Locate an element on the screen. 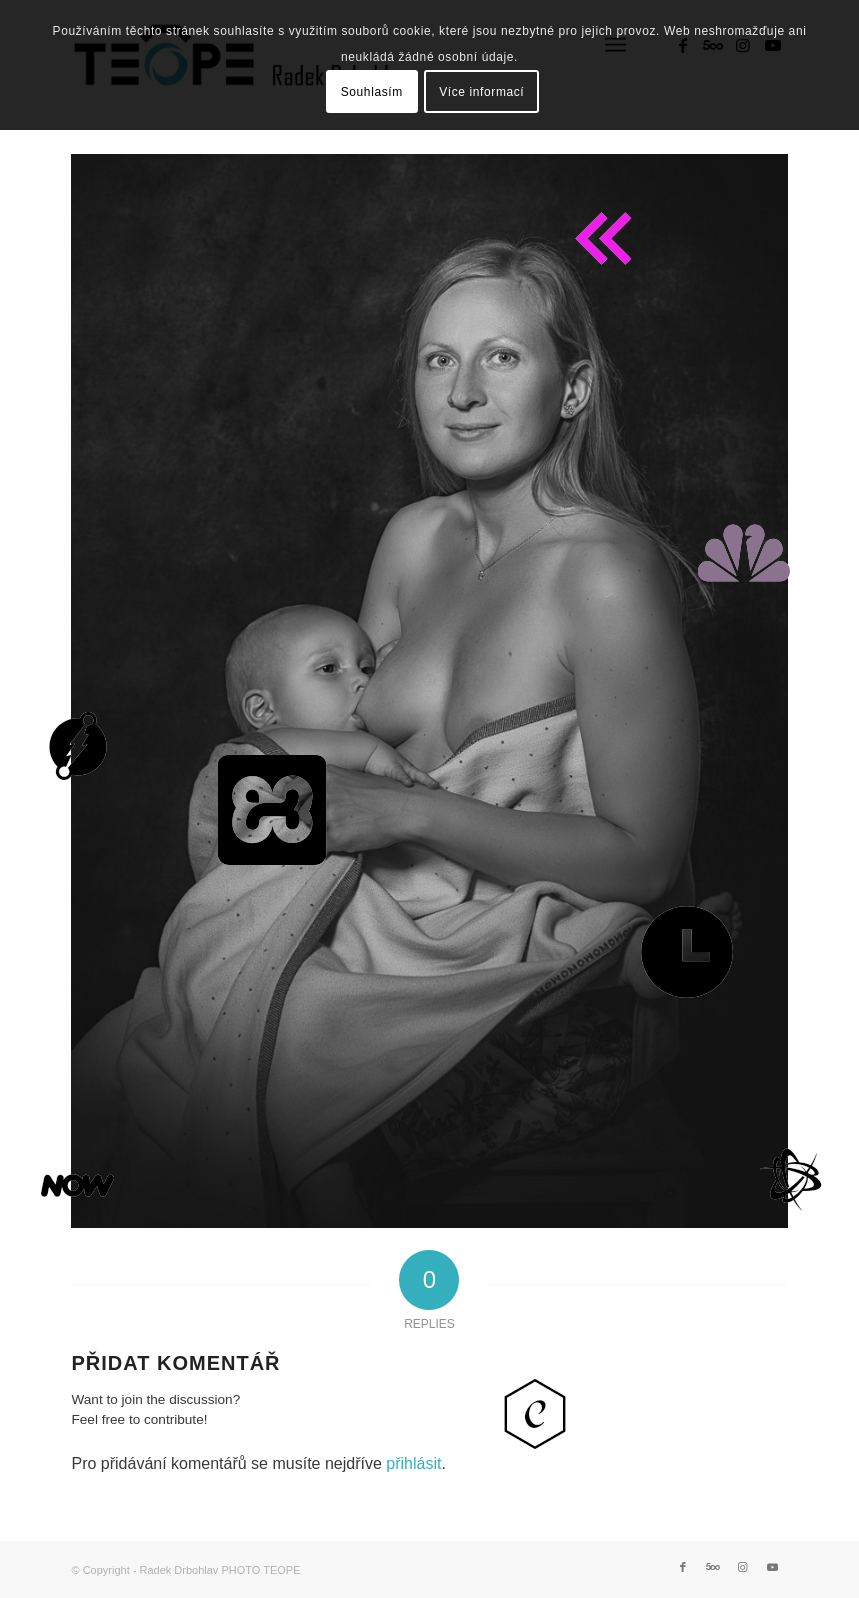  go back to the previous section is located at coordinates (605, 238).